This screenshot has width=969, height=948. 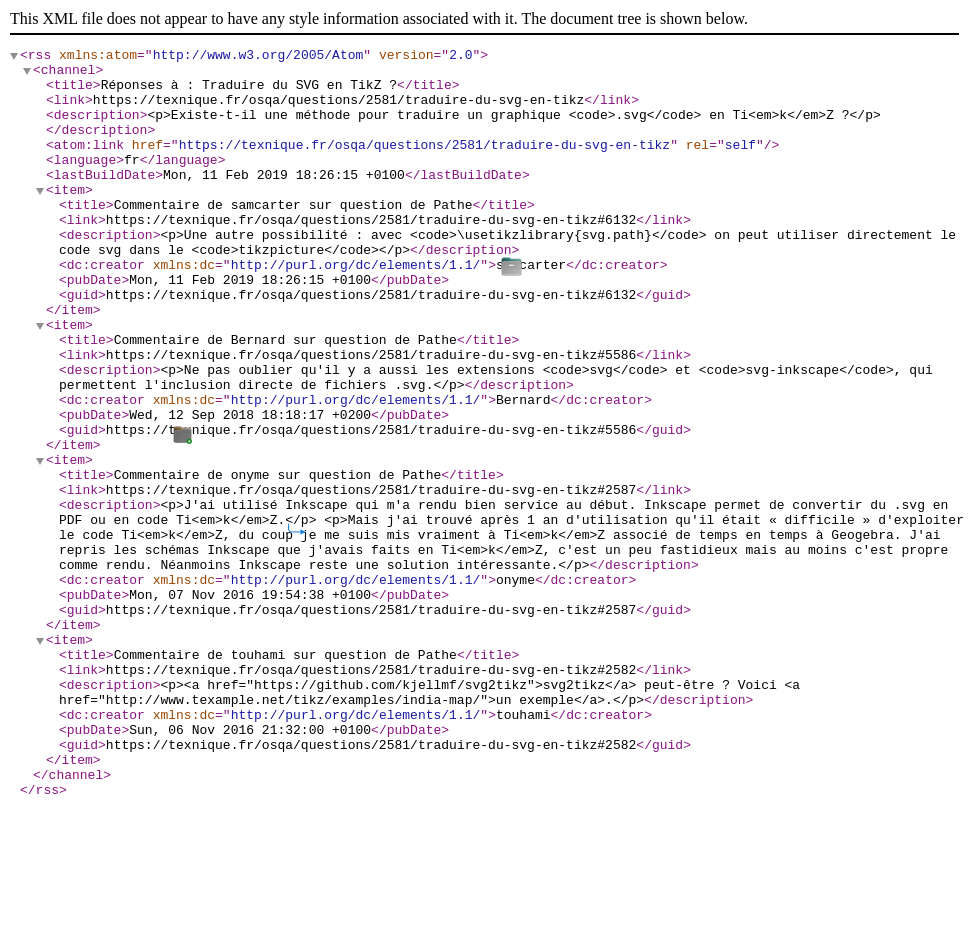 What do you see at coordinates (182, 434) in the screenshot?
I see `create a new folder` at bounding box center [182, 434].